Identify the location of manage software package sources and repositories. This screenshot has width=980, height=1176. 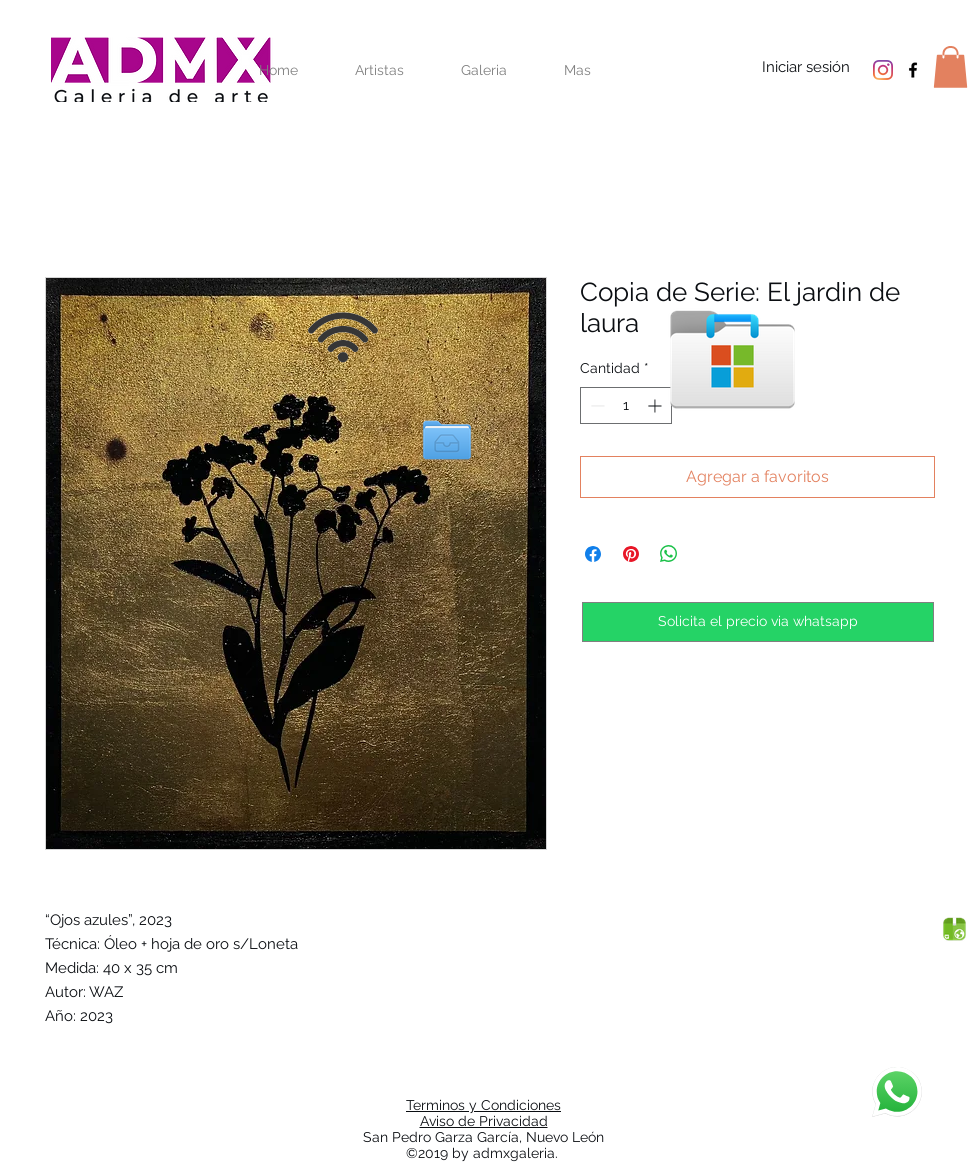
(954, 929).